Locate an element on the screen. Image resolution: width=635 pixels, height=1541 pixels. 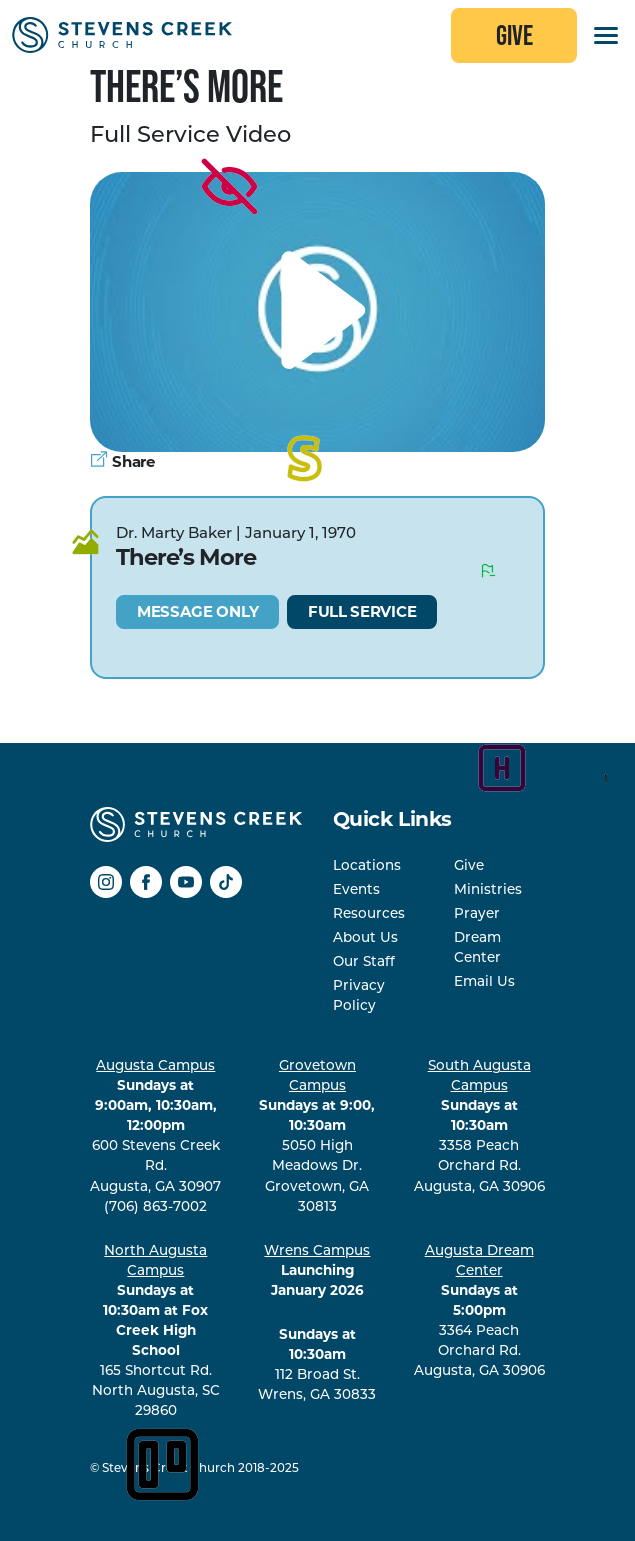
remove a flag or marker is located at coordinates (487, 570).